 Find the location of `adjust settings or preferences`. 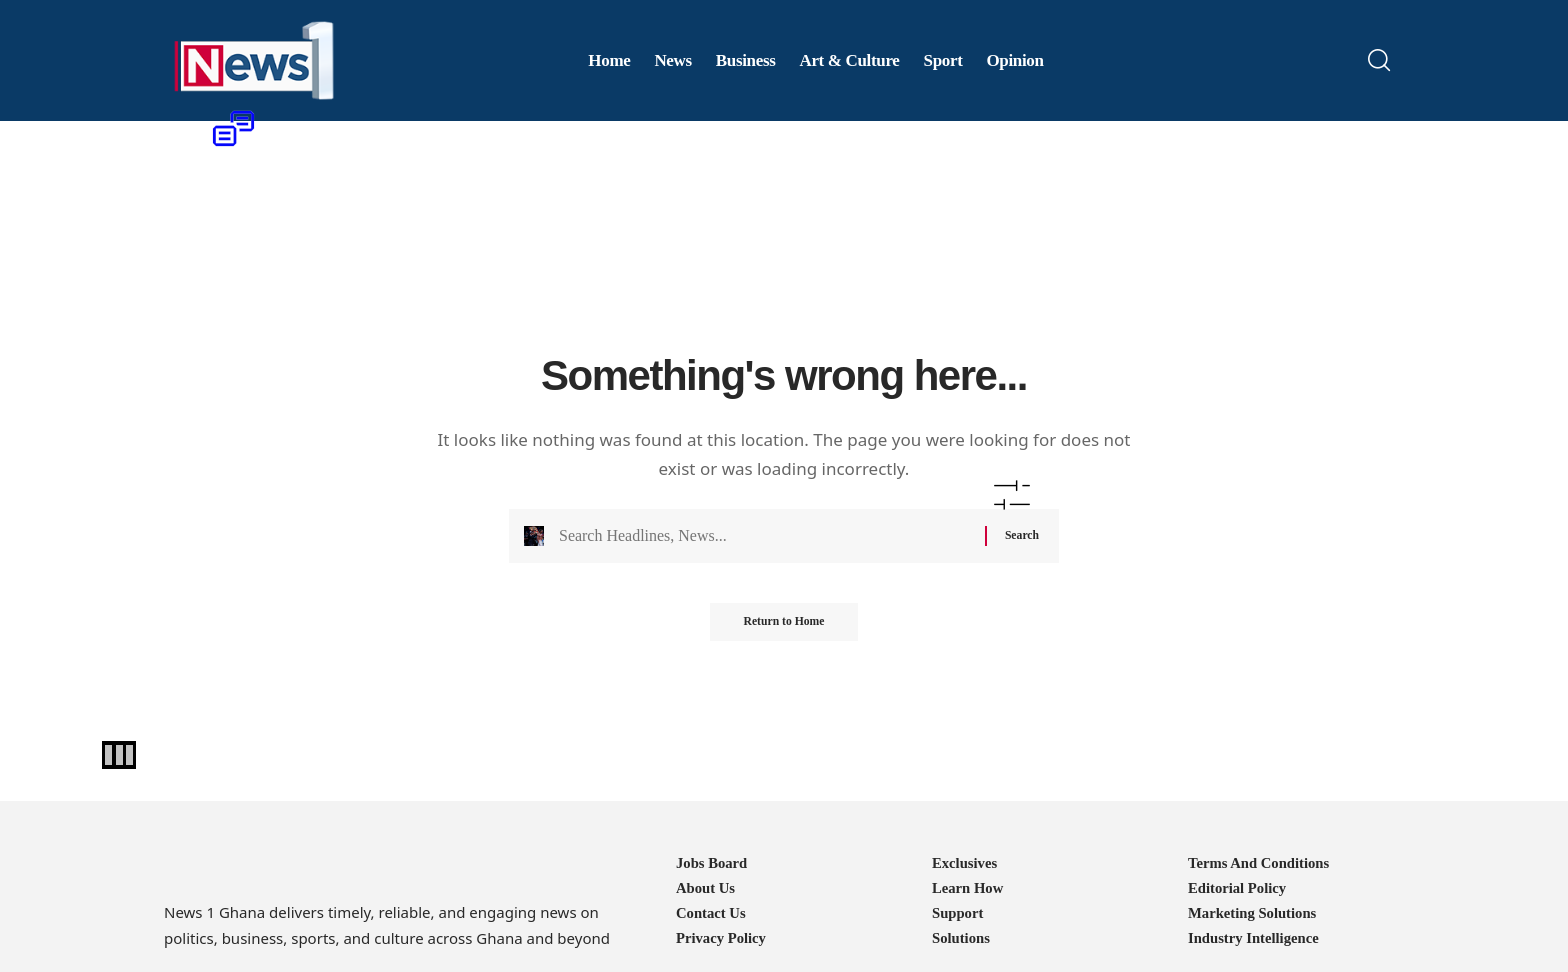

adjust settings or preferences is located at coordinates (1012, 495).